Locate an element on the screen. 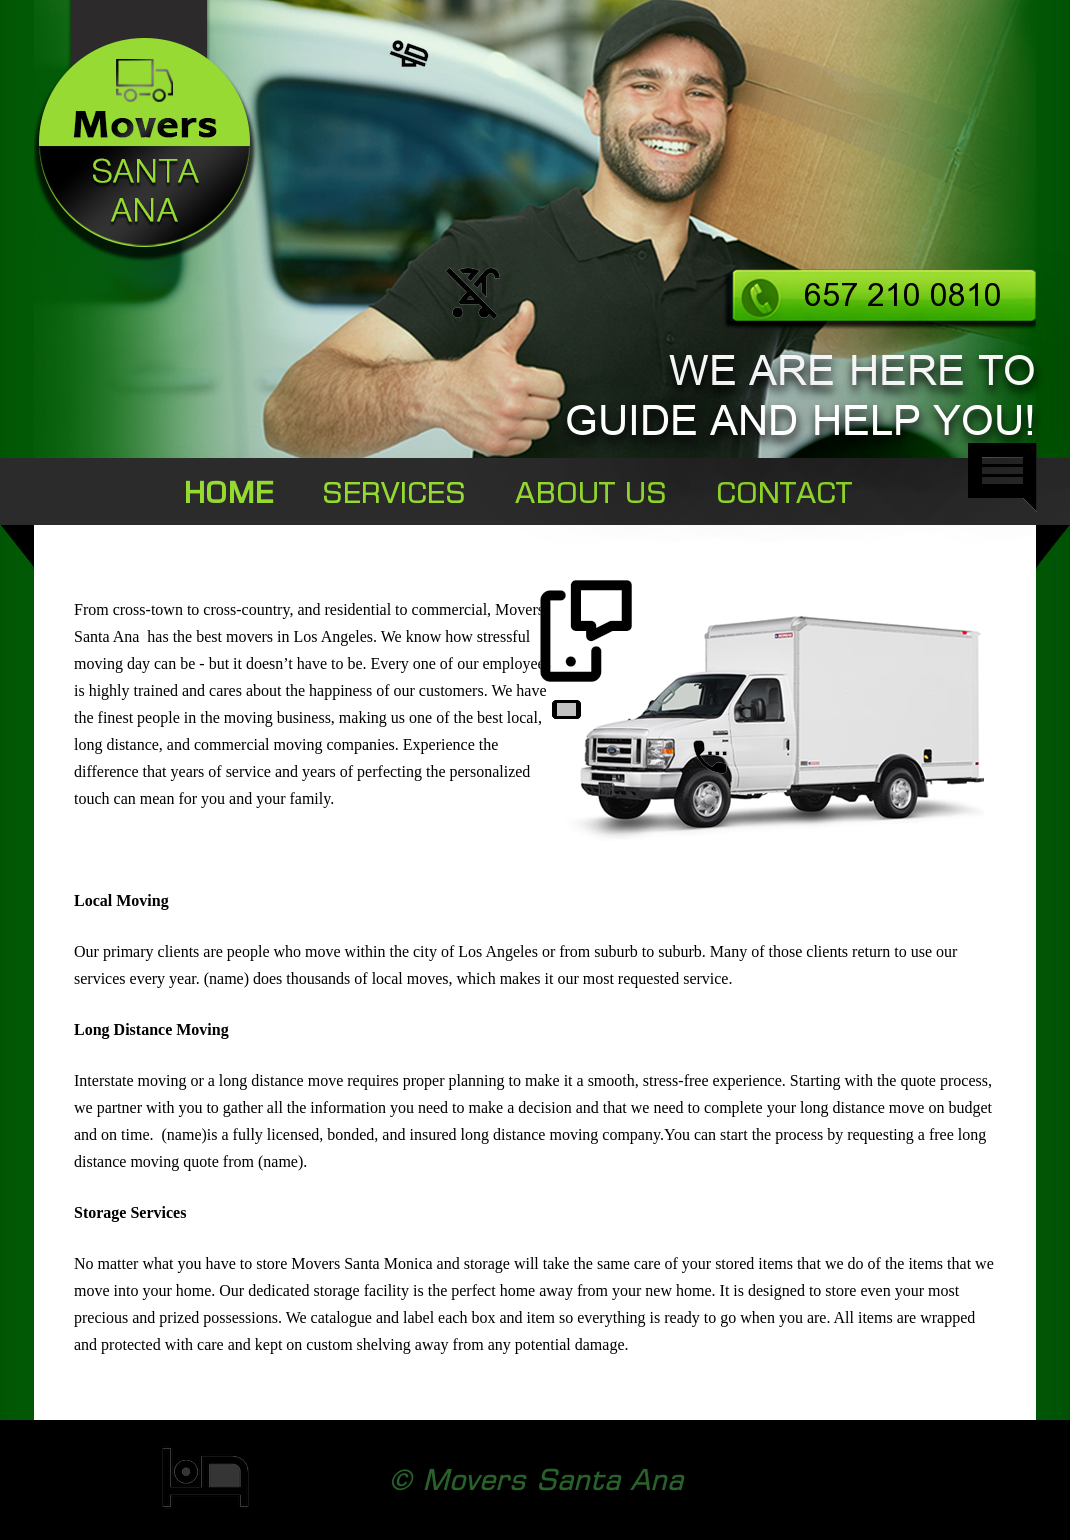  access phone or call settings is located at coordinates (710, 757).